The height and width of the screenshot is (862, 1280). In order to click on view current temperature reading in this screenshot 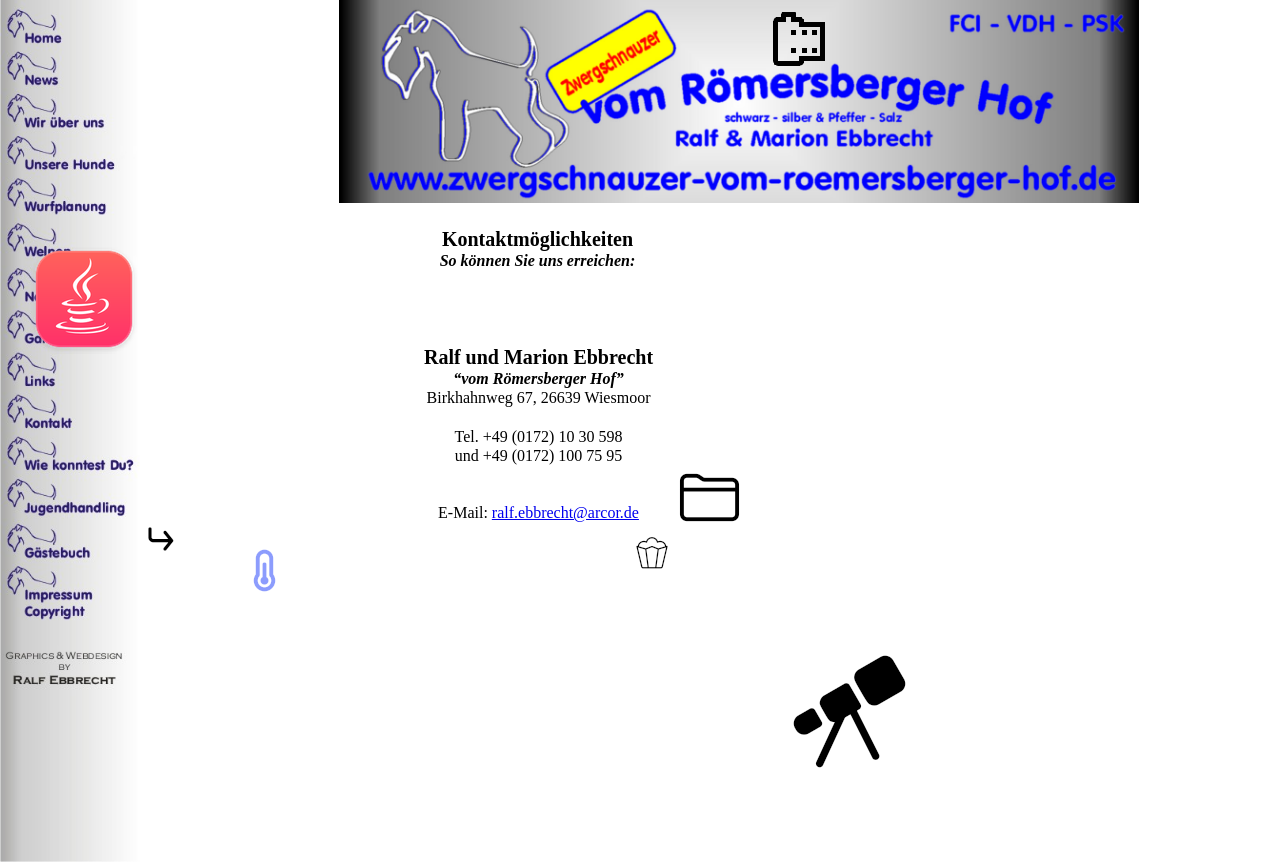, I will do `click(264, 570)`.